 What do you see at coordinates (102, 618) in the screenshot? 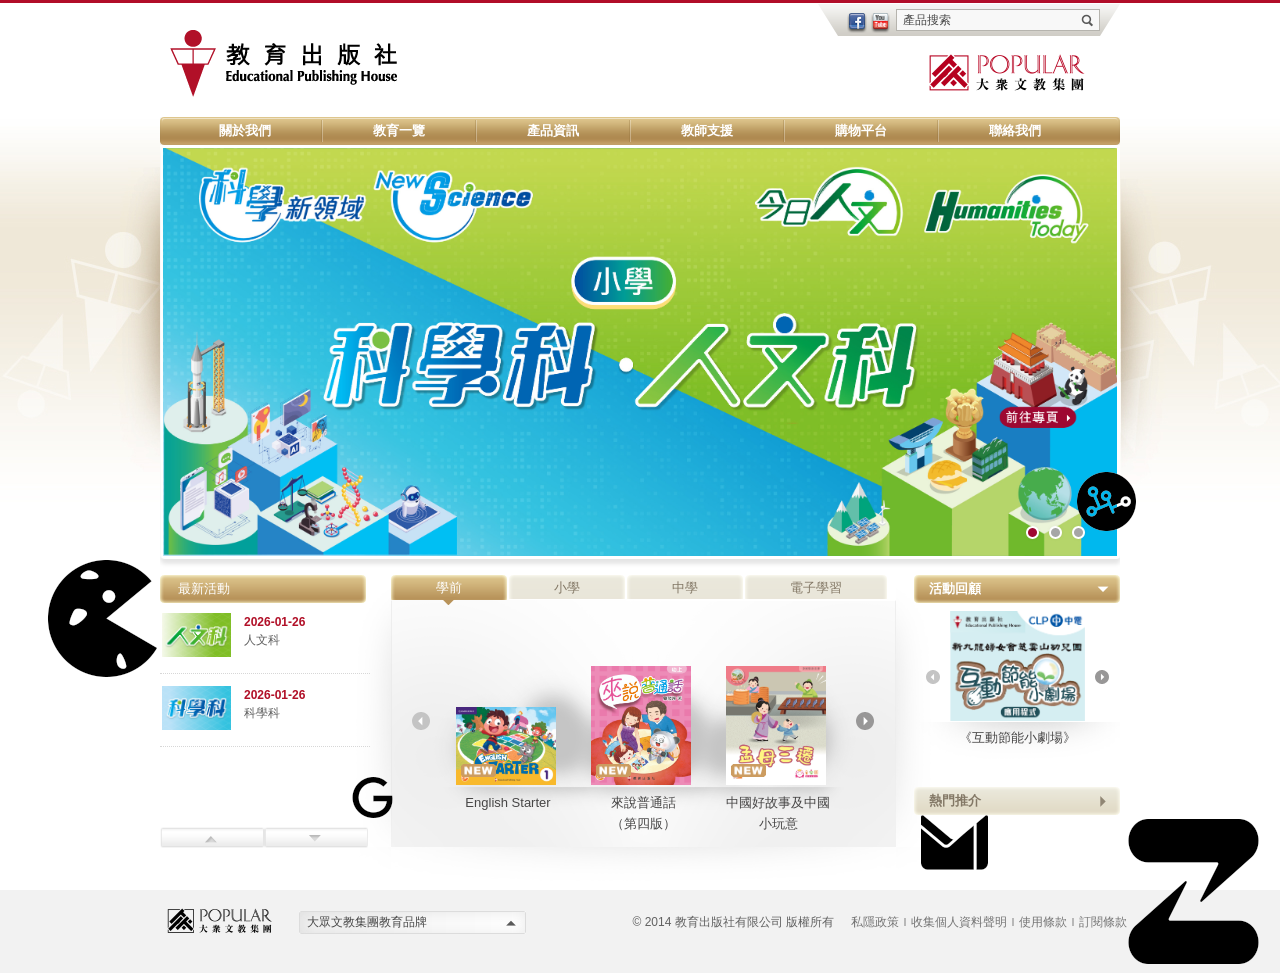
I see `cookiecutter project templating tool logo` at bounding box center [102, 618].